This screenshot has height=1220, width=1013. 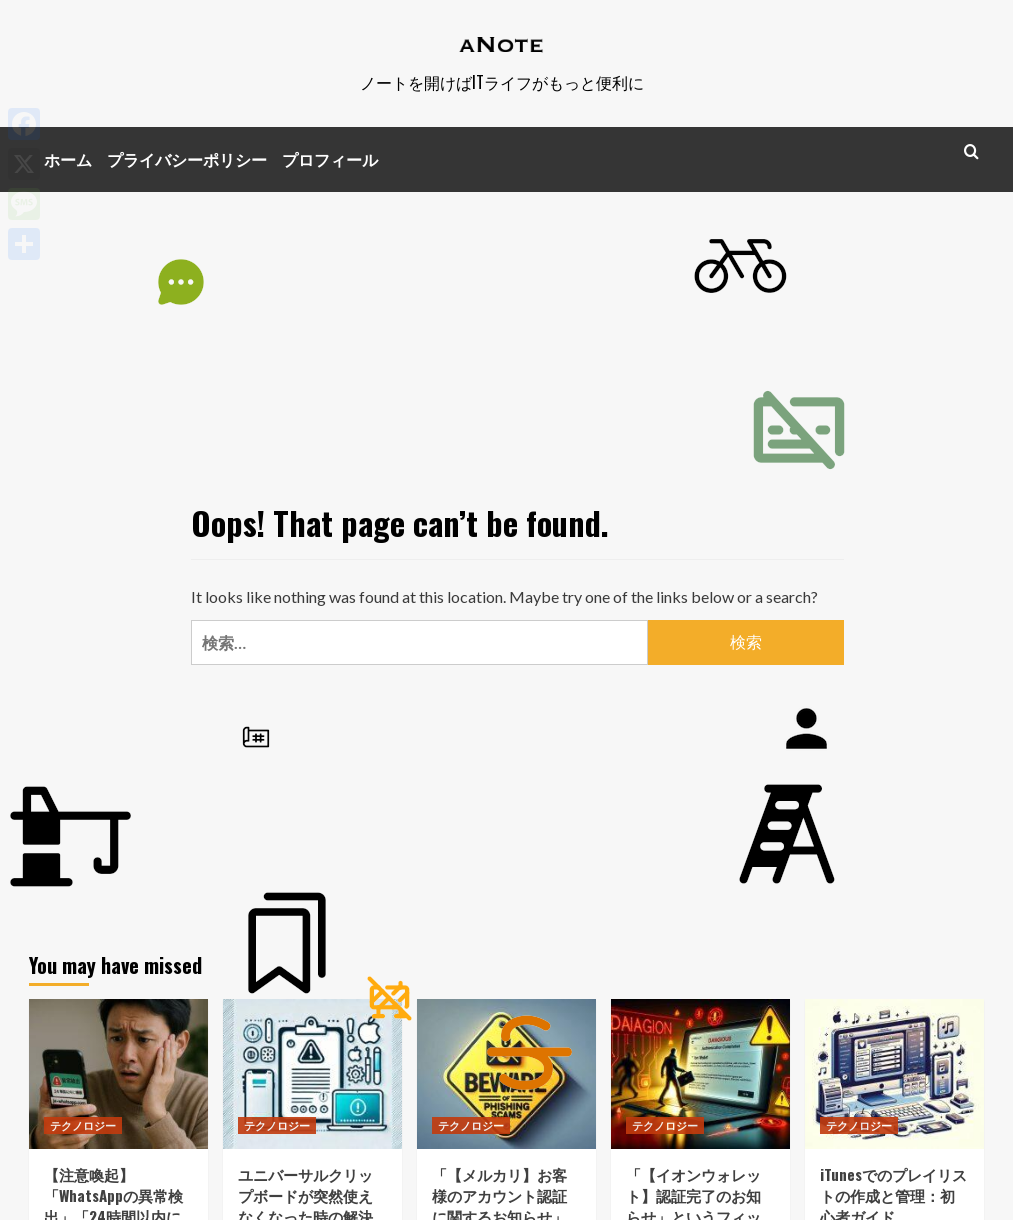 What do you see at coordinates (789, 834) in the screenshot?
I see `access tools or equipment section` at bounding box center [789, 834].